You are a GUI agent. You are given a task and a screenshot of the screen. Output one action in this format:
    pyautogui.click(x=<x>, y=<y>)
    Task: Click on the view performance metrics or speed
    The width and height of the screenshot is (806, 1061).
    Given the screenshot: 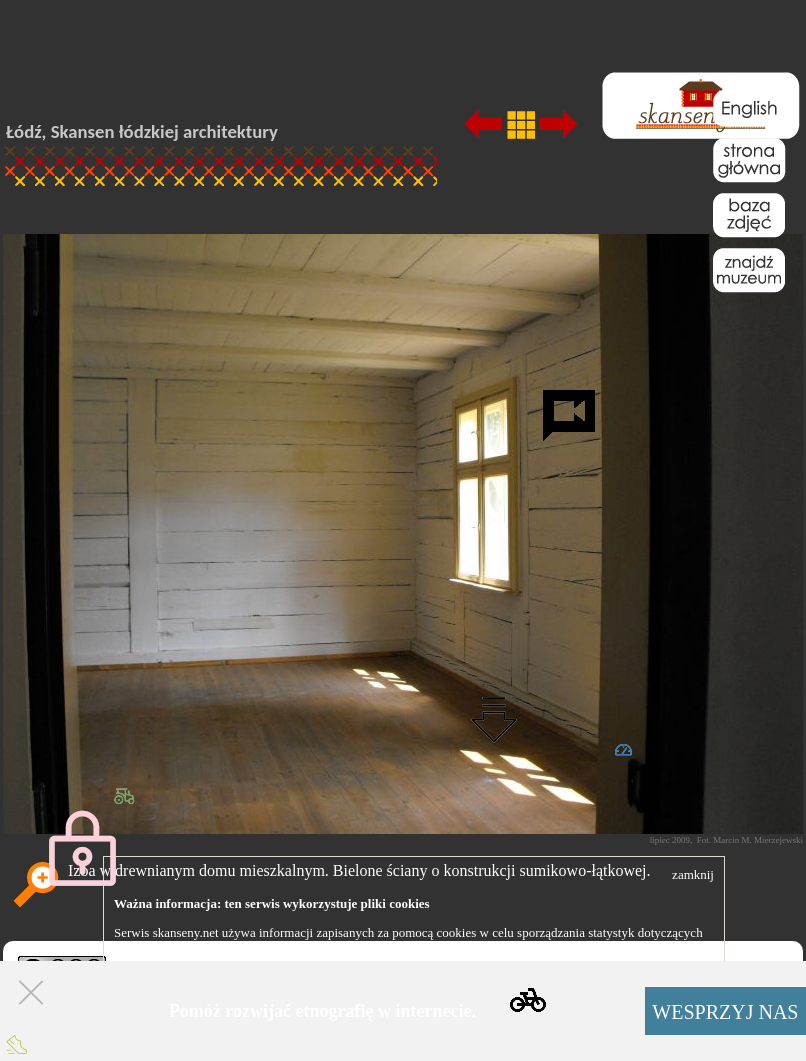 What is the action you would take?
    pyautogui.click(x=623, y=750)
    